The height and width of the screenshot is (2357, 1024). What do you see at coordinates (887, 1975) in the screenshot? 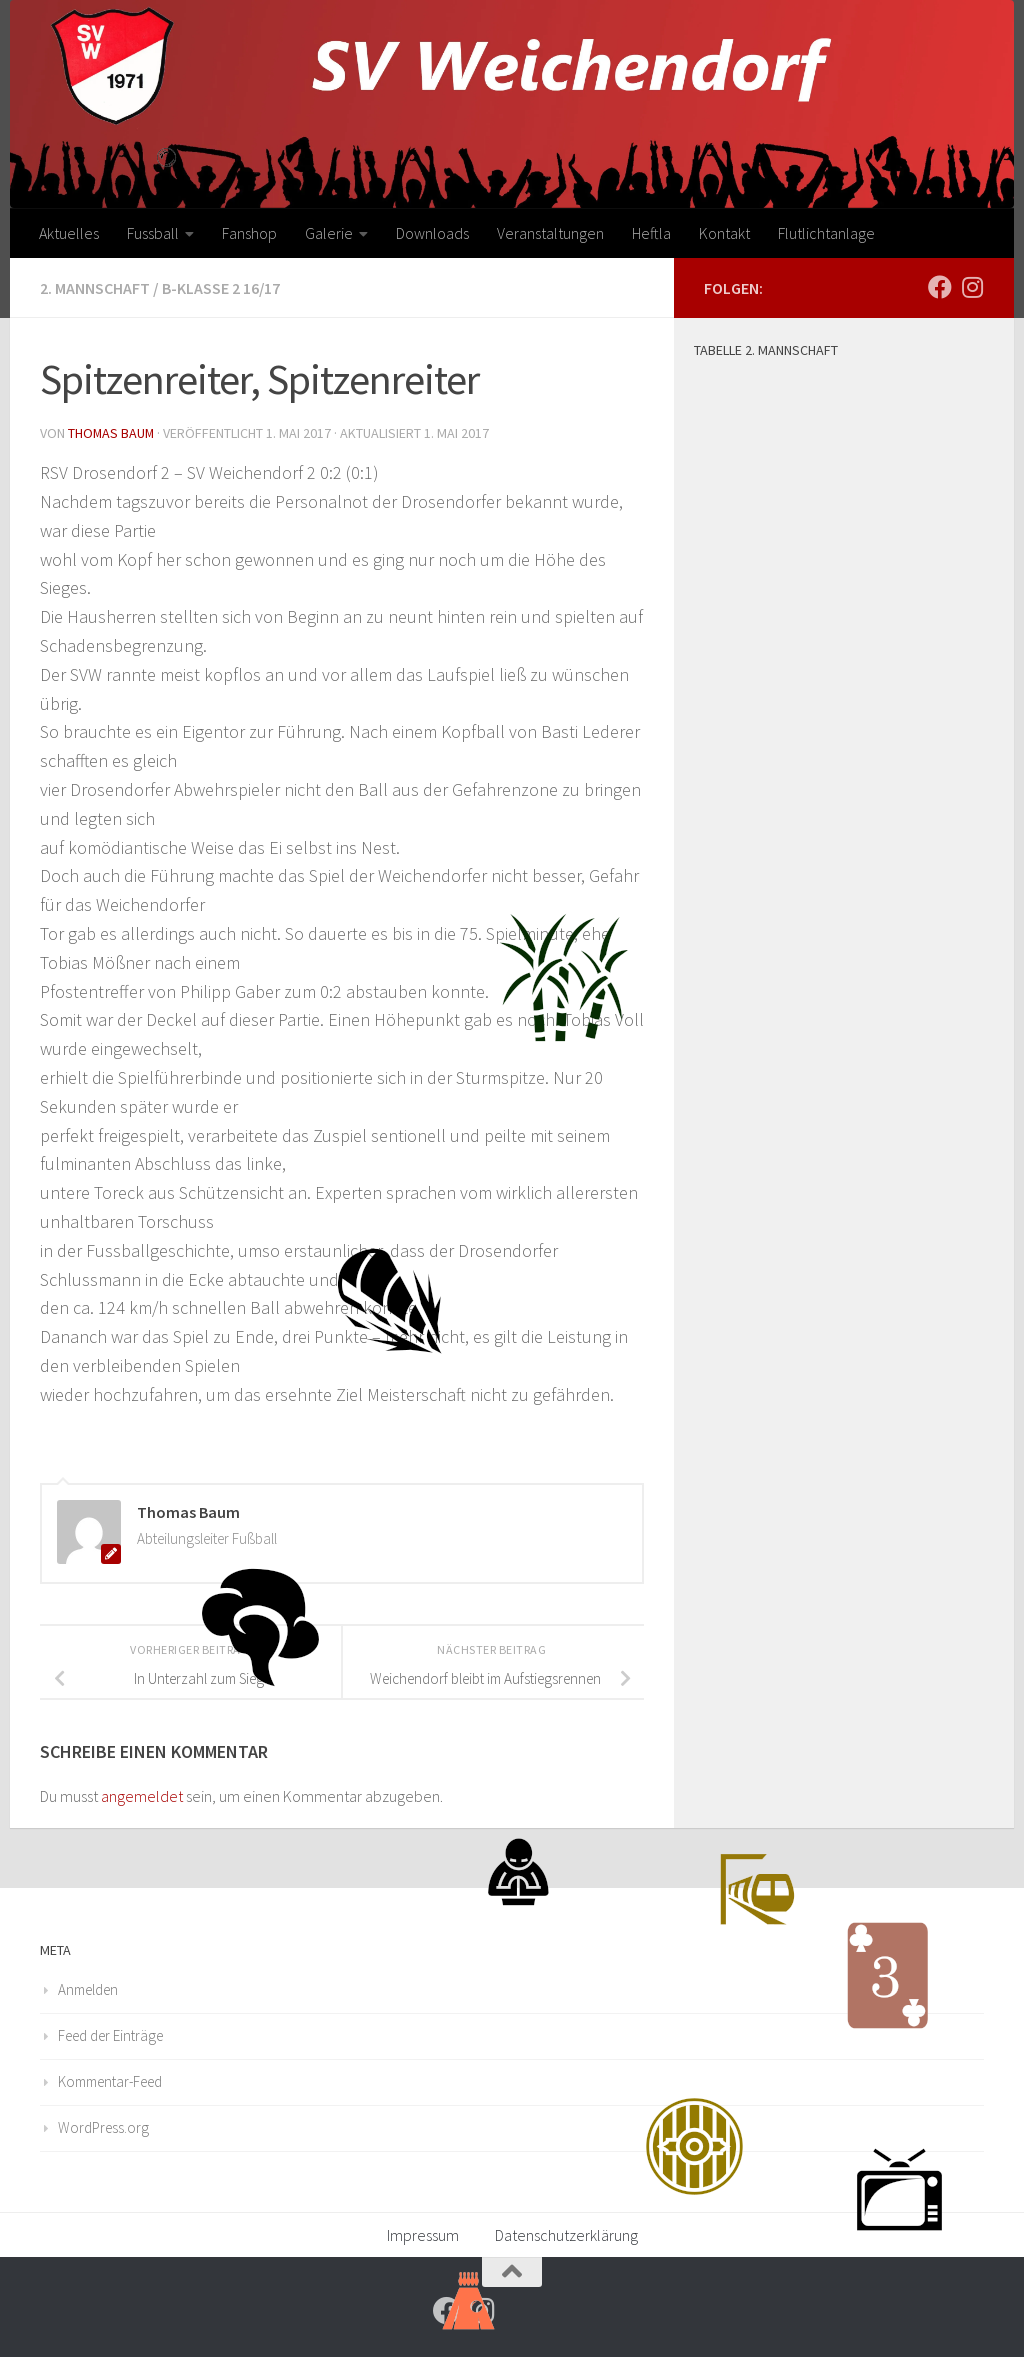
I see `three of clubs playing card` at bounding box center [887, 1975].